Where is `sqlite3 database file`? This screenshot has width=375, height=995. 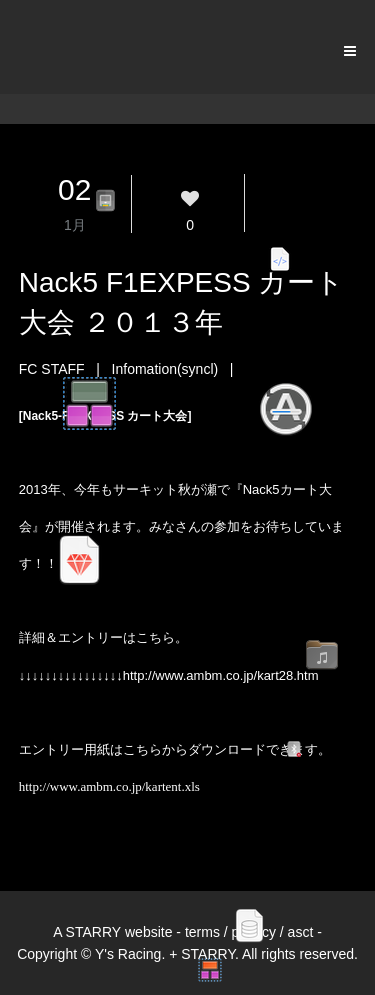 sqlite3 database file is located at coordinates (249, 925).